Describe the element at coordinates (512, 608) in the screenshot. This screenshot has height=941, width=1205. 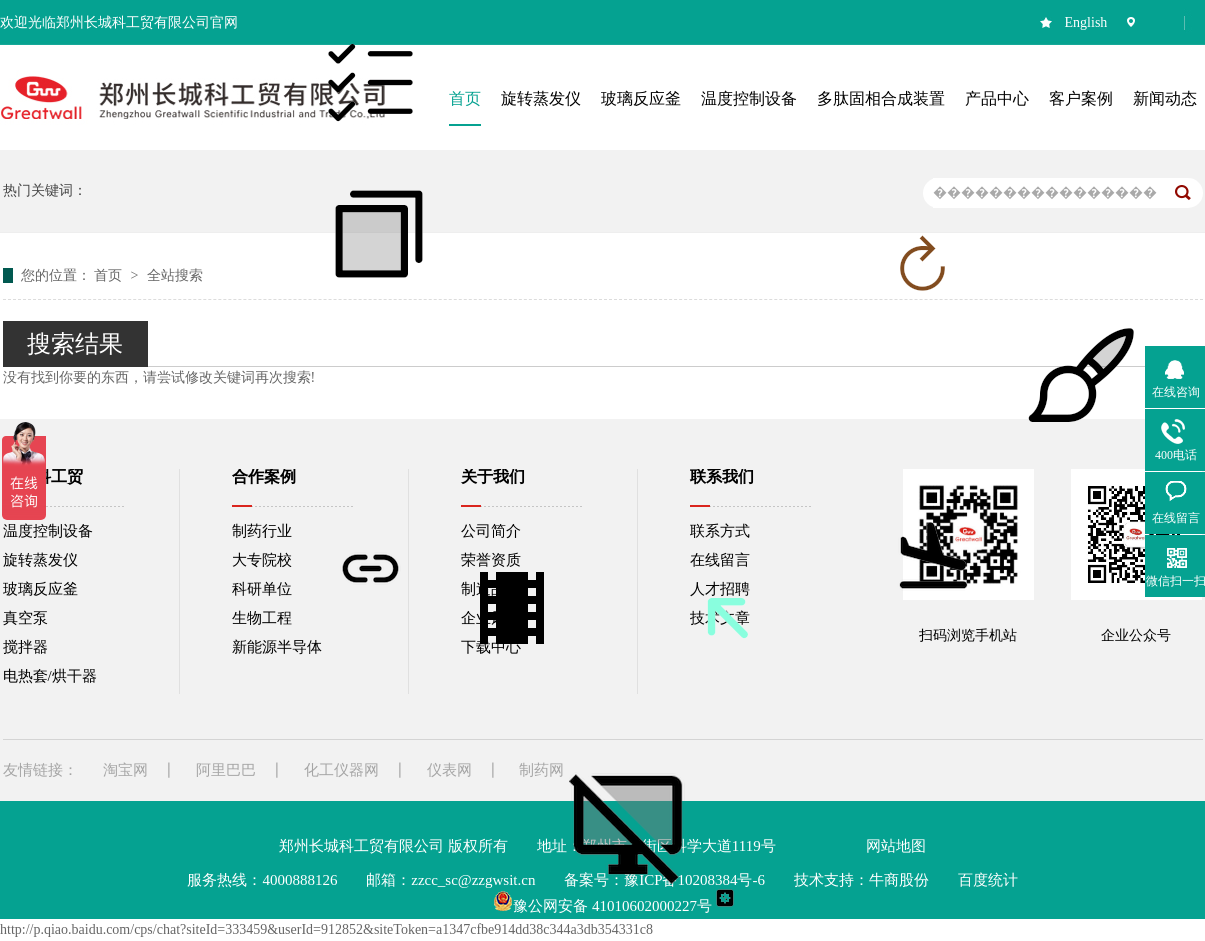
I see `browse local movies or theaters nearby` at that location.